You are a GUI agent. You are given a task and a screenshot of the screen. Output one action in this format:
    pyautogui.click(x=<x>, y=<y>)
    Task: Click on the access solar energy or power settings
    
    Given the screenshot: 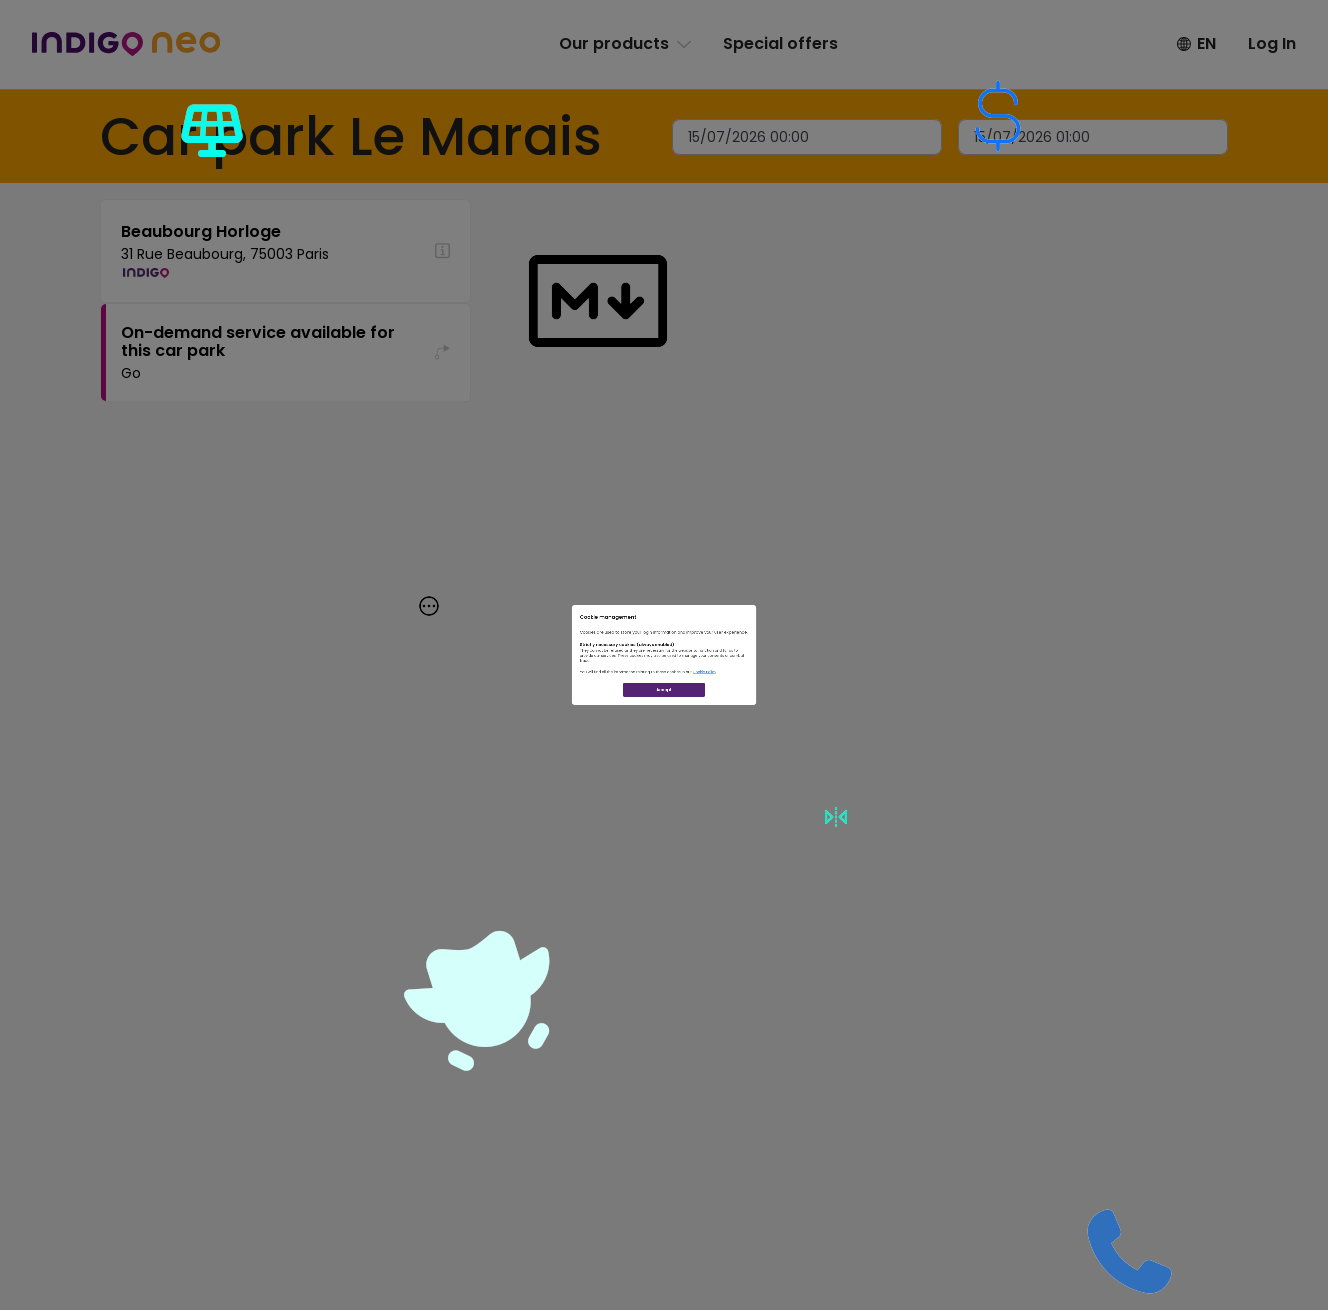 What is the action you would take?
    pyautogui.click(x=212, y=129)
    